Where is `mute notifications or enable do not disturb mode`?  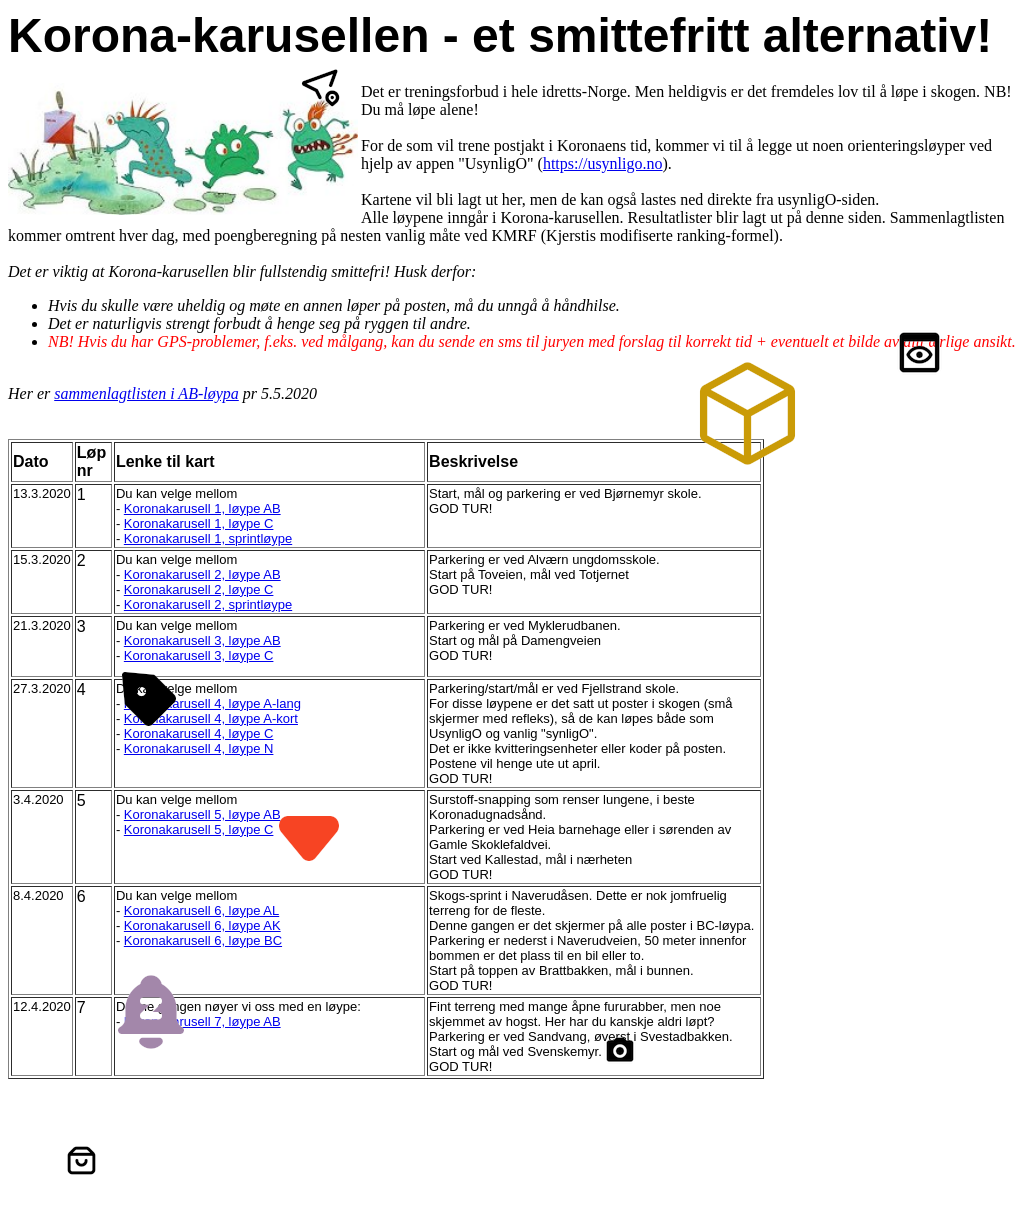 mute notifications or enable do not disturb mode is located at coordinates (151, 1012).